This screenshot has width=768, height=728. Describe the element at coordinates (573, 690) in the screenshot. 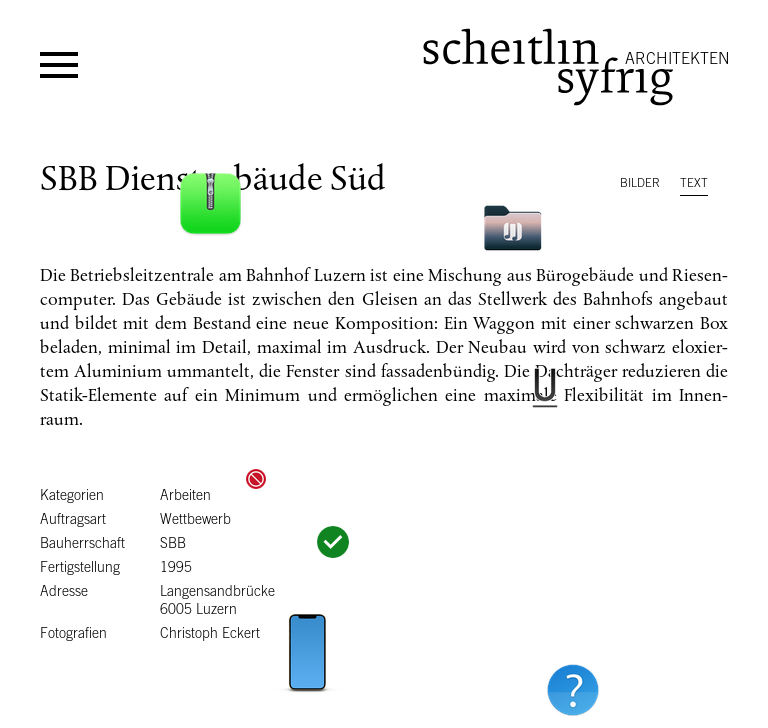

I see `access help or frequently asked questions` at that location.